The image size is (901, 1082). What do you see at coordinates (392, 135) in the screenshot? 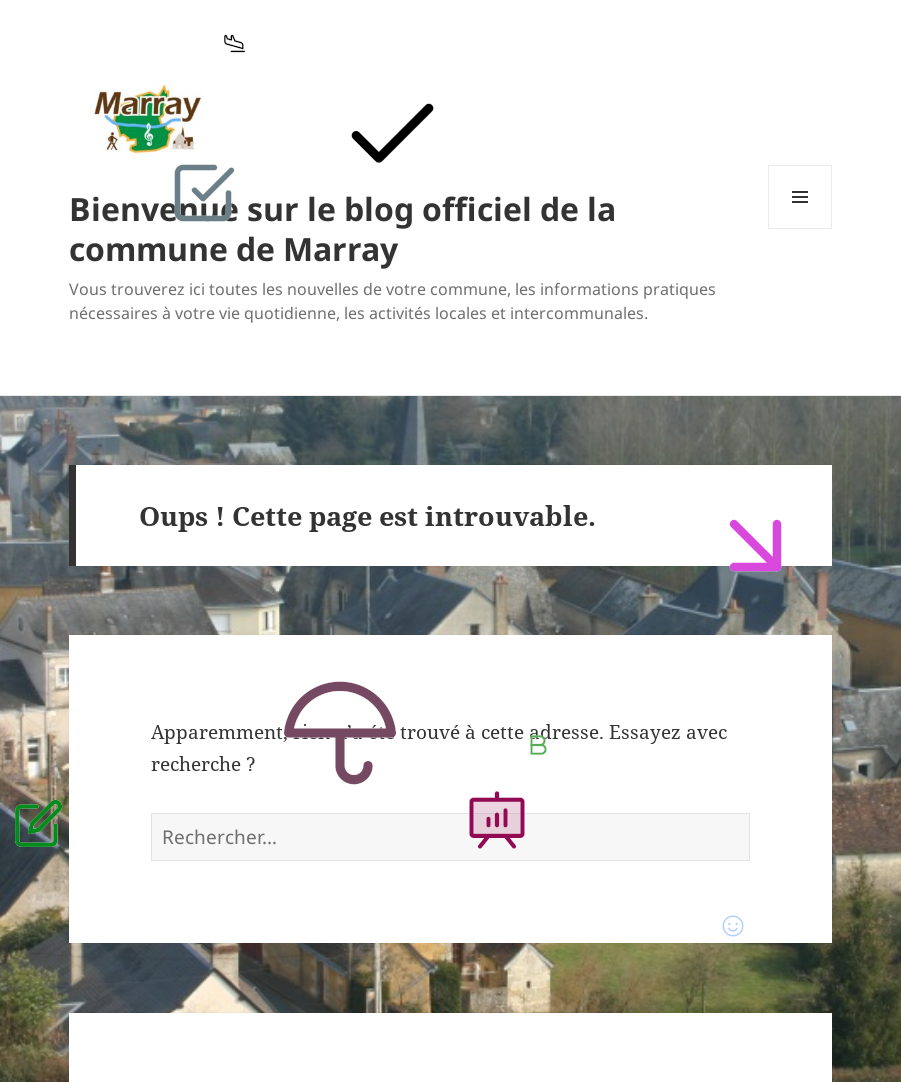
I see `confirm or submit an action` at bounding box center [392, 135].